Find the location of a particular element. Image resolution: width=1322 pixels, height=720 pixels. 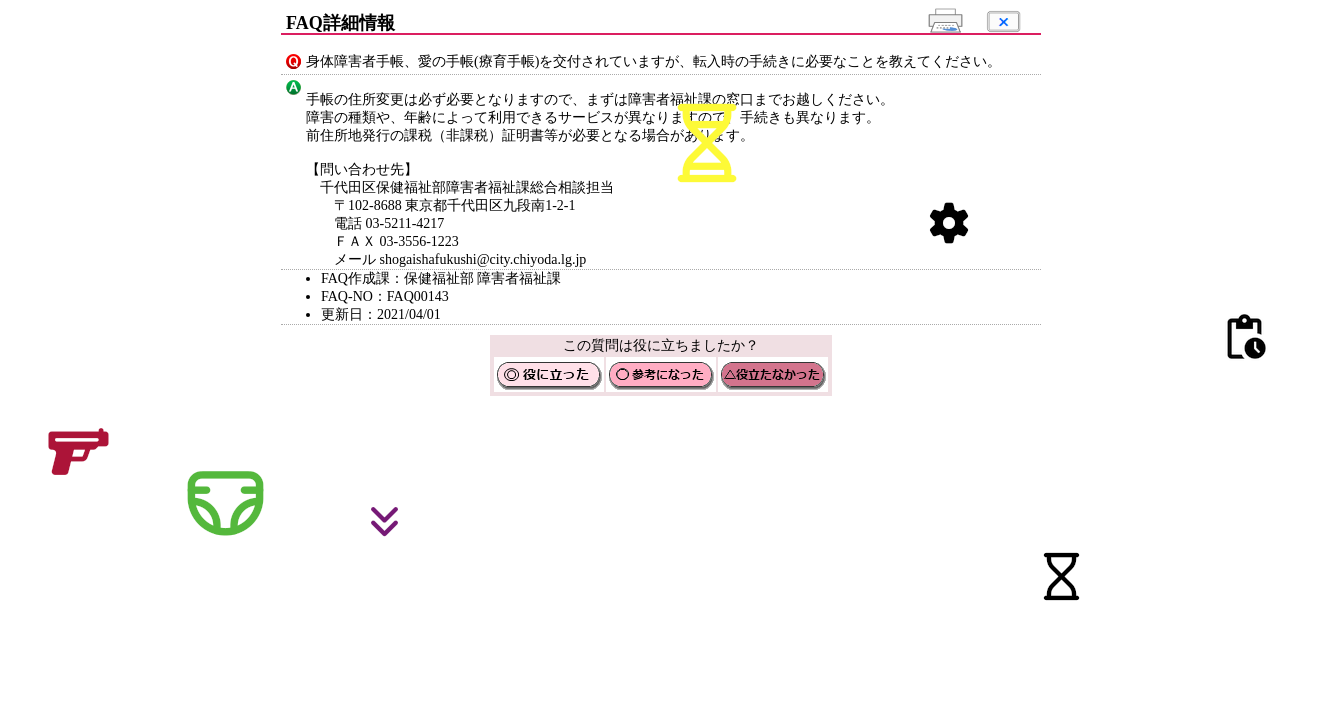

view tasks awaiting completion is located at coordinates (1244, 337).